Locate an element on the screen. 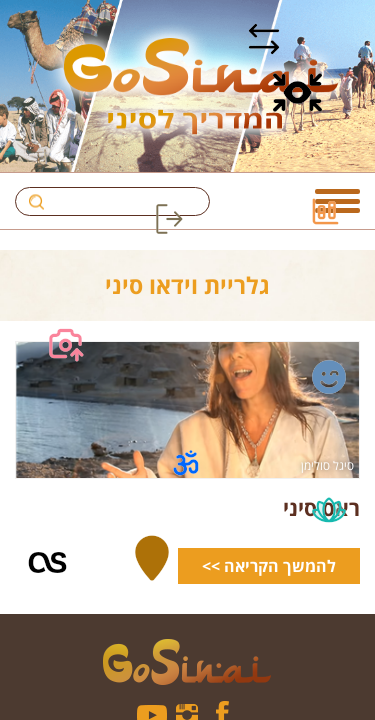 This screenshot has height=720, width=375. open Last.fm app is located at coordinates (47, 562).